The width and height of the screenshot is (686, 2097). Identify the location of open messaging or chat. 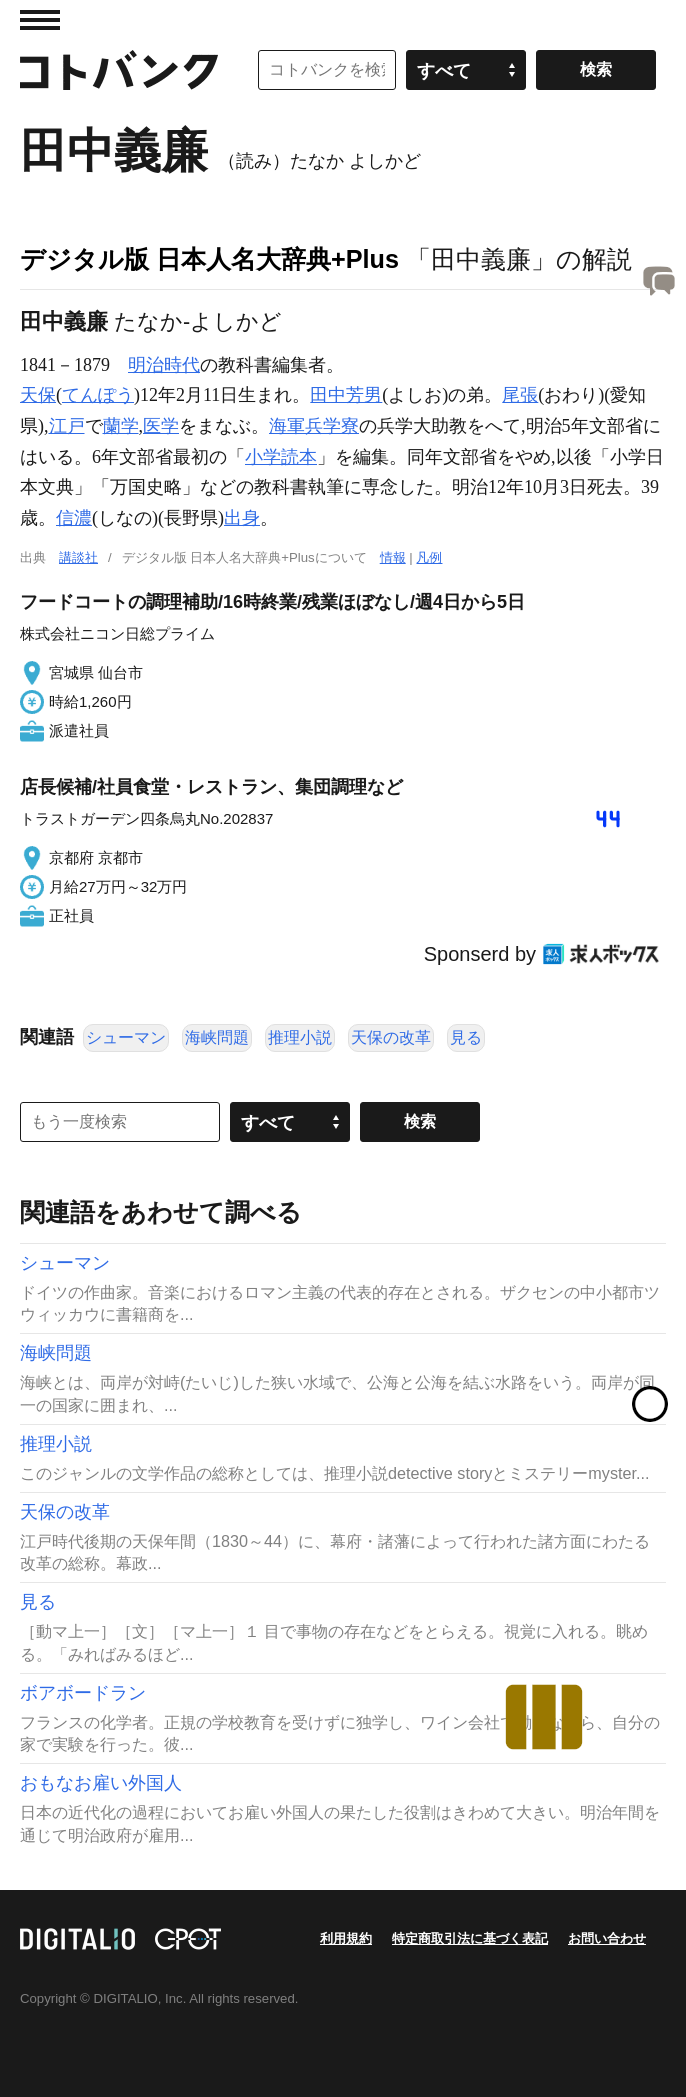
(659, 281).